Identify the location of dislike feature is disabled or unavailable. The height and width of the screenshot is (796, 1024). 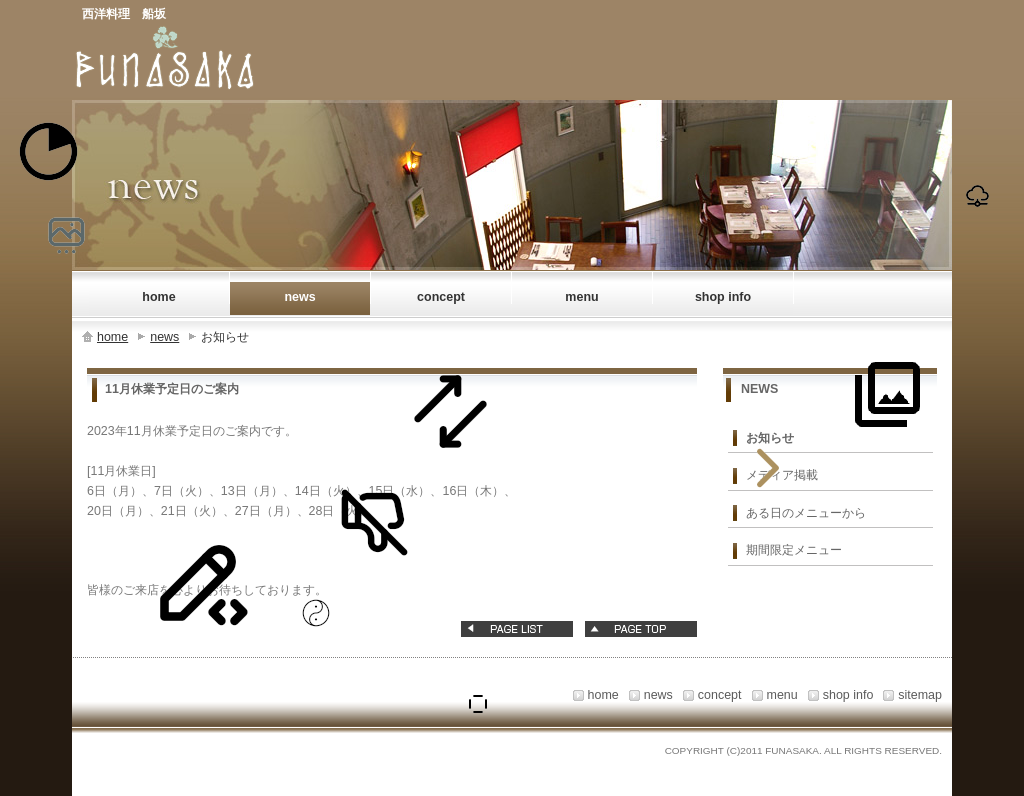
(374, 522).